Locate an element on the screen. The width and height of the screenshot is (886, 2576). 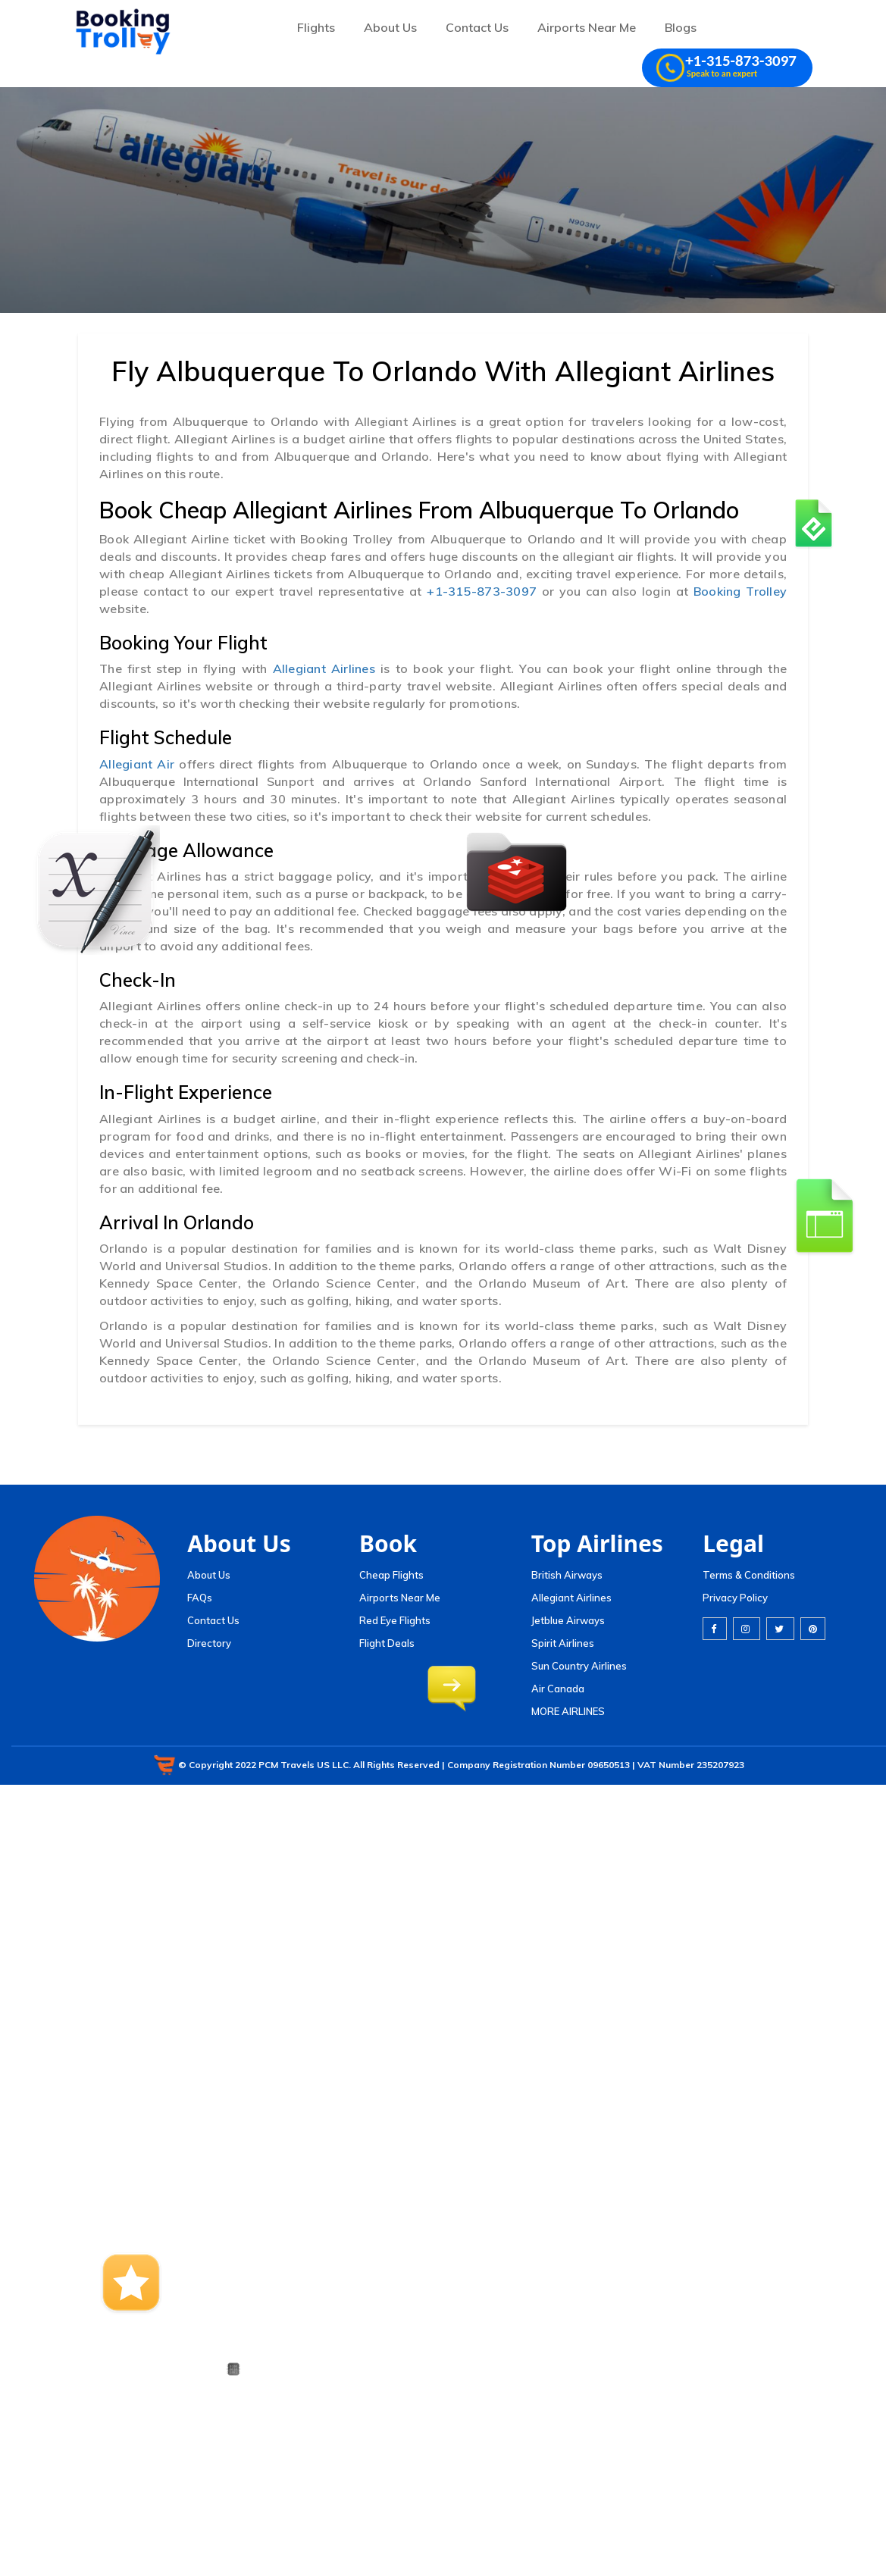
an epub ebook file is located at coordinates (813, 524).